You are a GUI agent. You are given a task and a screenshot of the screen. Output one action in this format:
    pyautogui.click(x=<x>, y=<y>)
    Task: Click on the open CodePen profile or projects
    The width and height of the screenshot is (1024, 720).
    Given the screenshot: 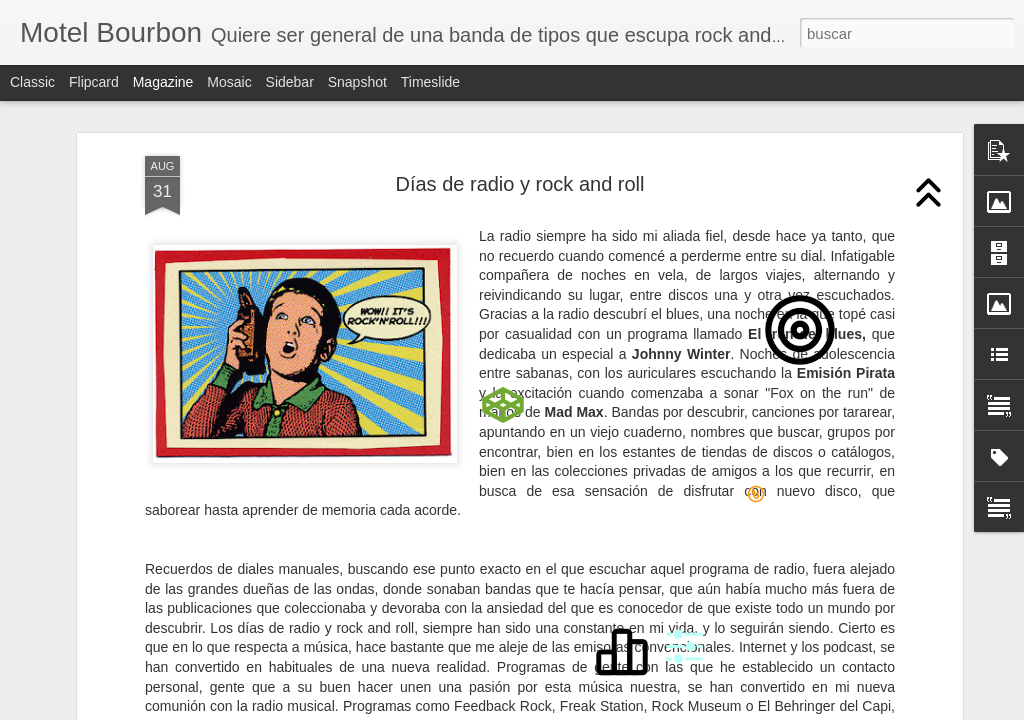 What is the action you would take?
    pyautogui.click(x=503, y=405)
    